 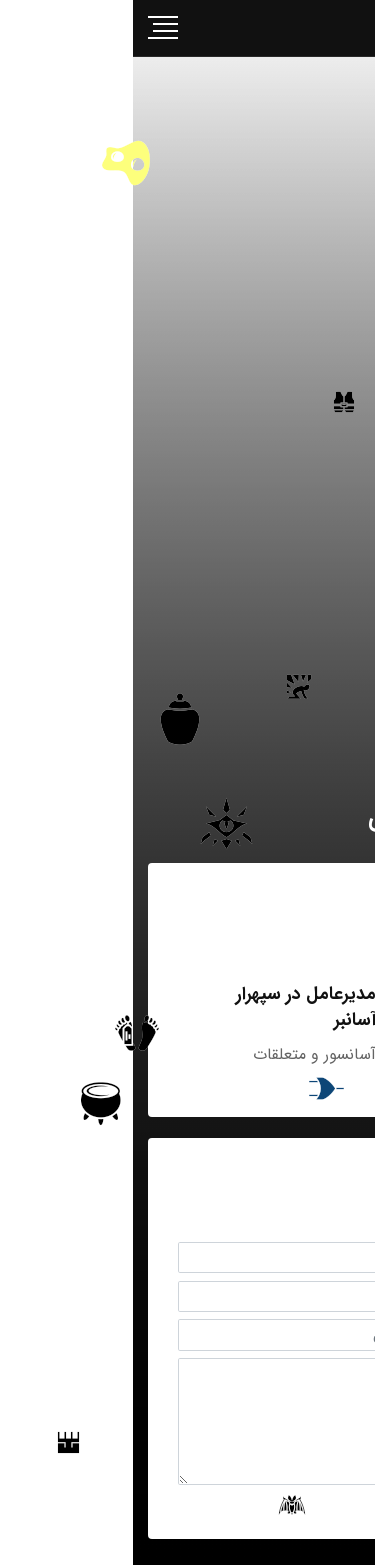 What do you see at coordinates (68, 1442) in the screenshot?
I see `castle or fortress icon for strategy games` at bounding box center [68, 1442].